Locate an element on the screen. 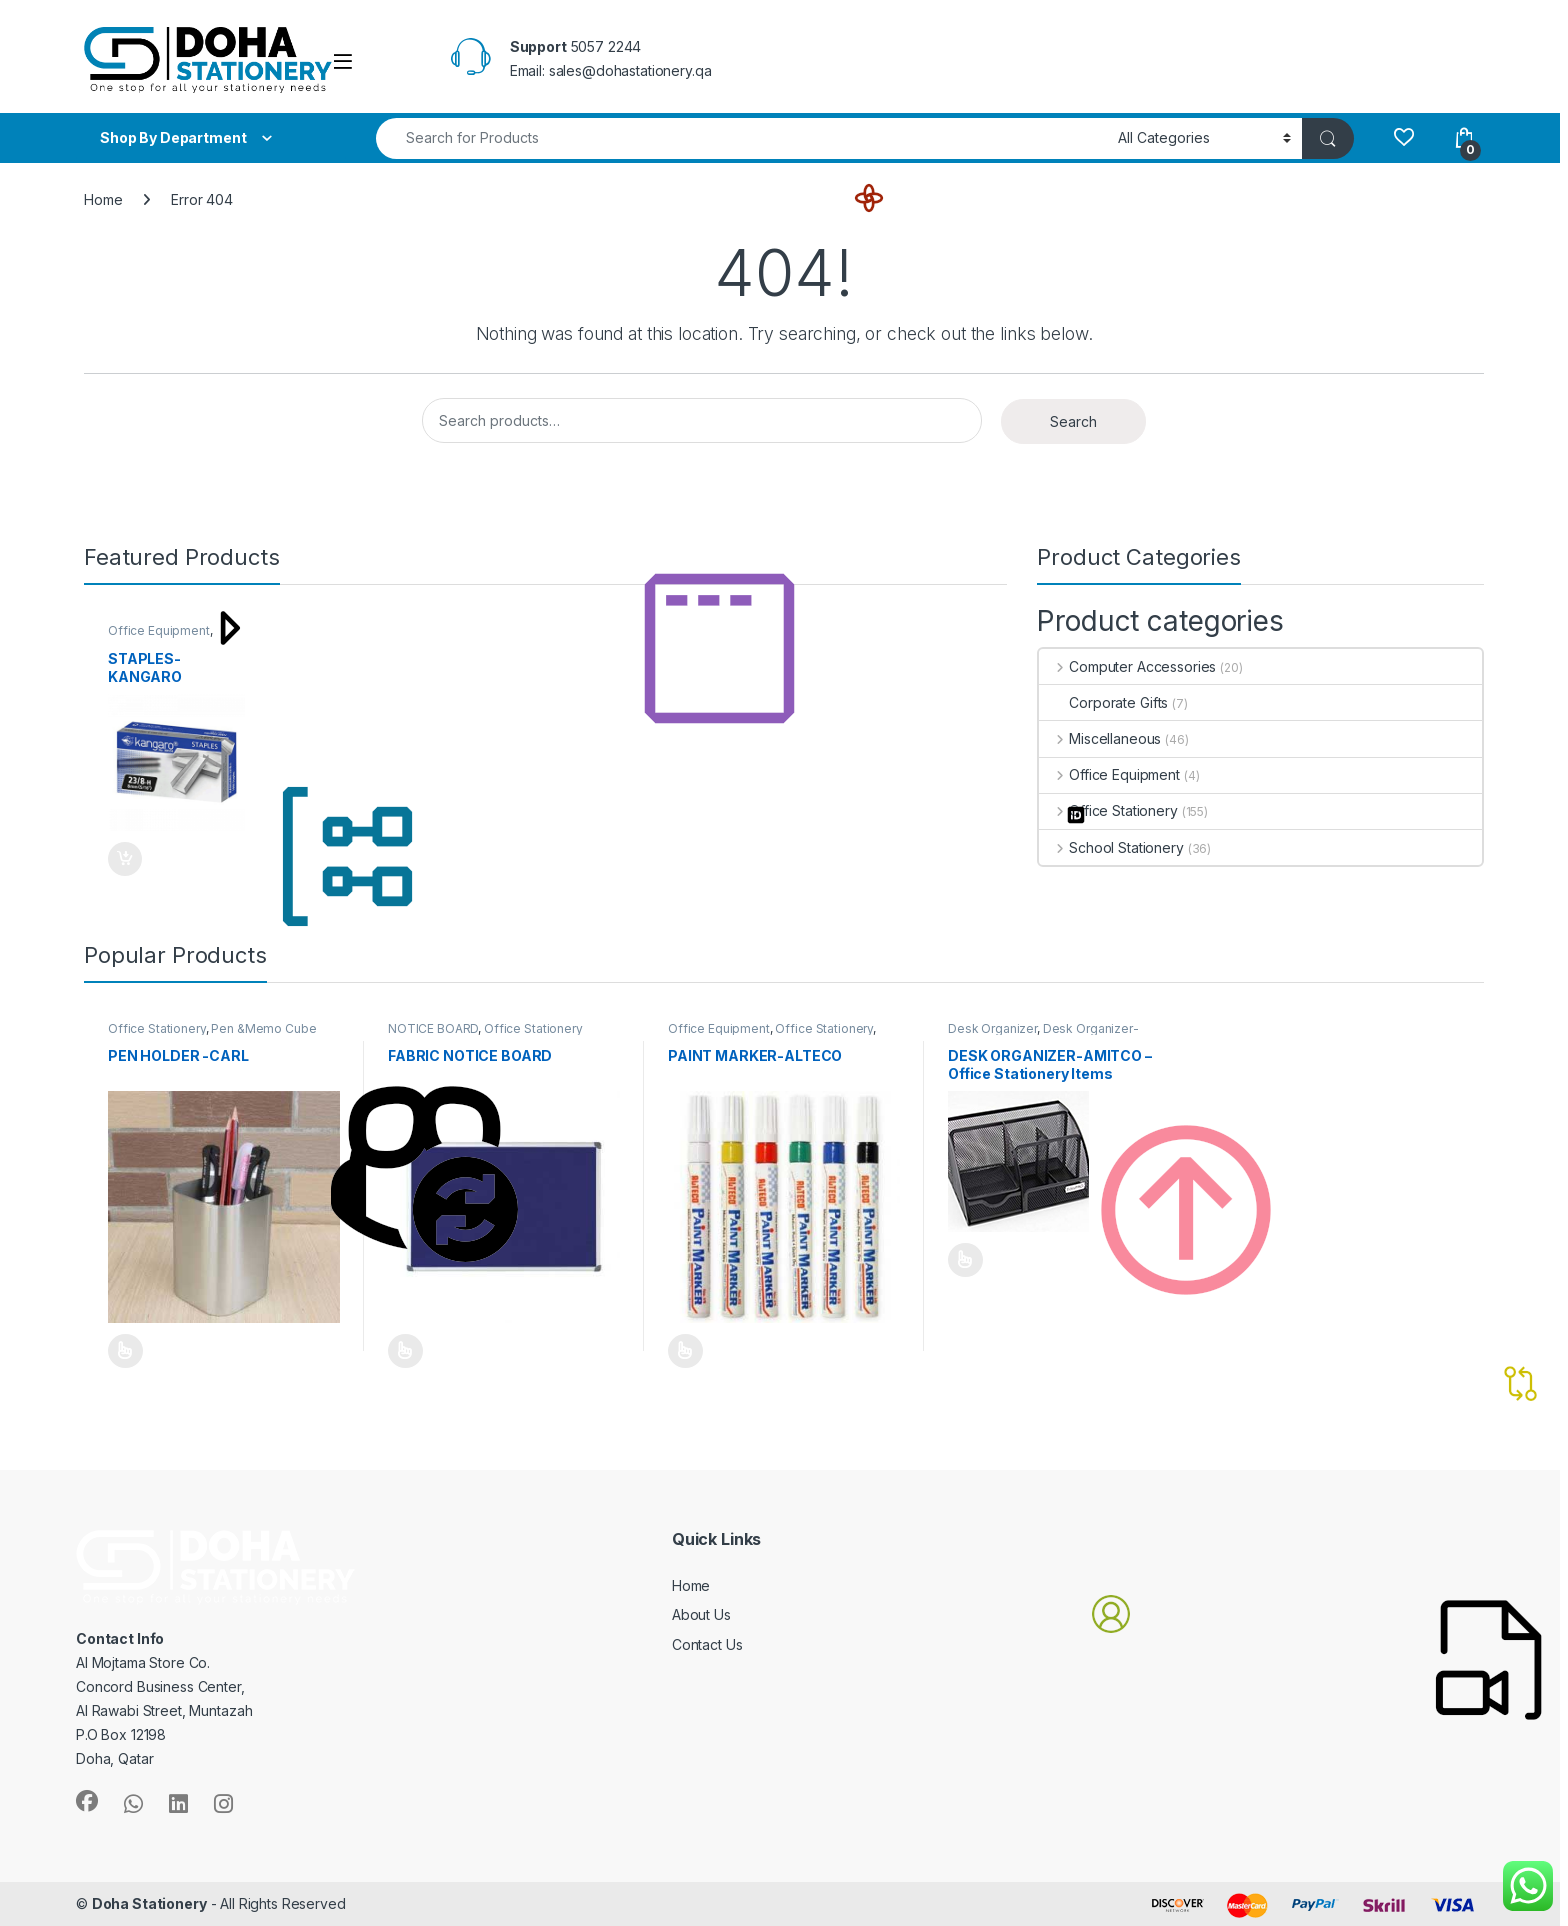 The width and height of the screenshot is (1568, 1926). navigate to the next item or screen is located at coordinates (228, 628).